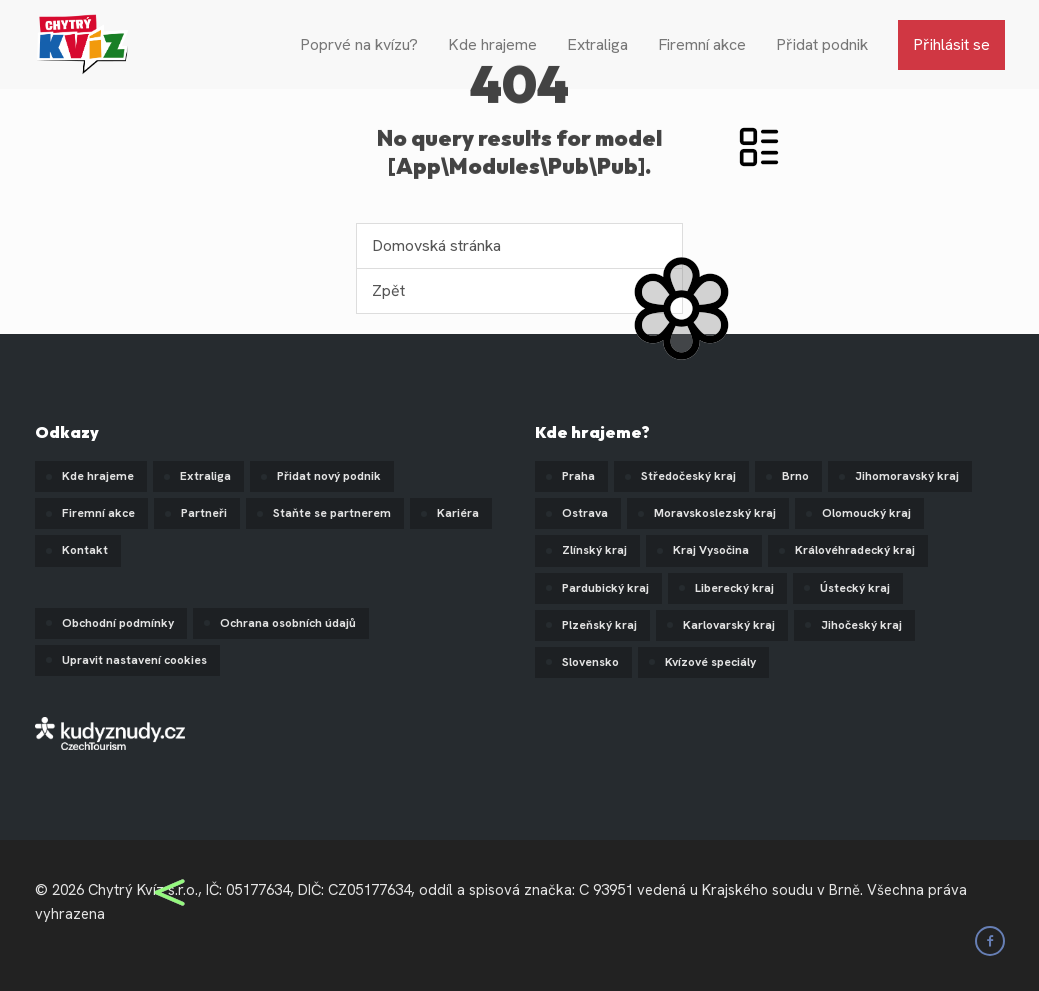 The width and height of the screenshot is (1039, 991). I want to click on access garden or plant care features, so click(681, 308).